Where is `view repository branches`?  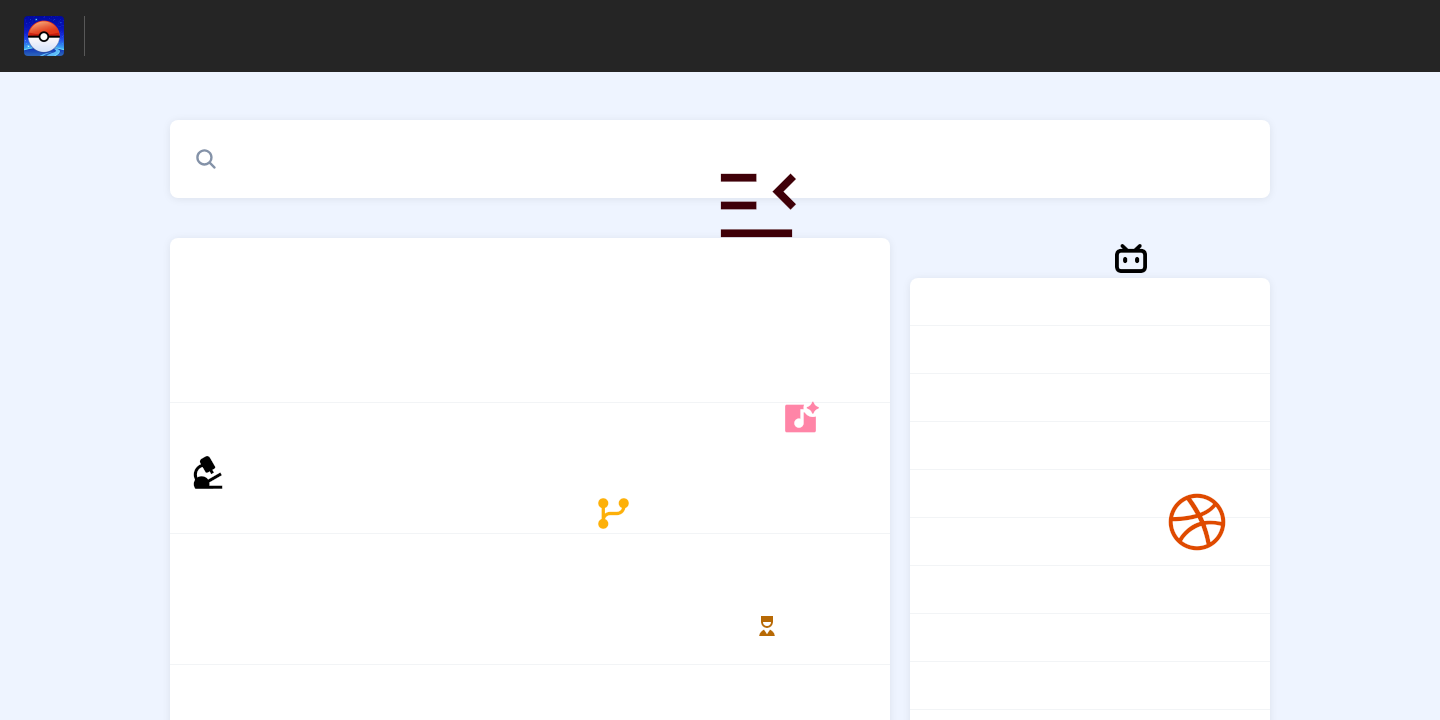
view repository branches is located at coordinates (613, 513).